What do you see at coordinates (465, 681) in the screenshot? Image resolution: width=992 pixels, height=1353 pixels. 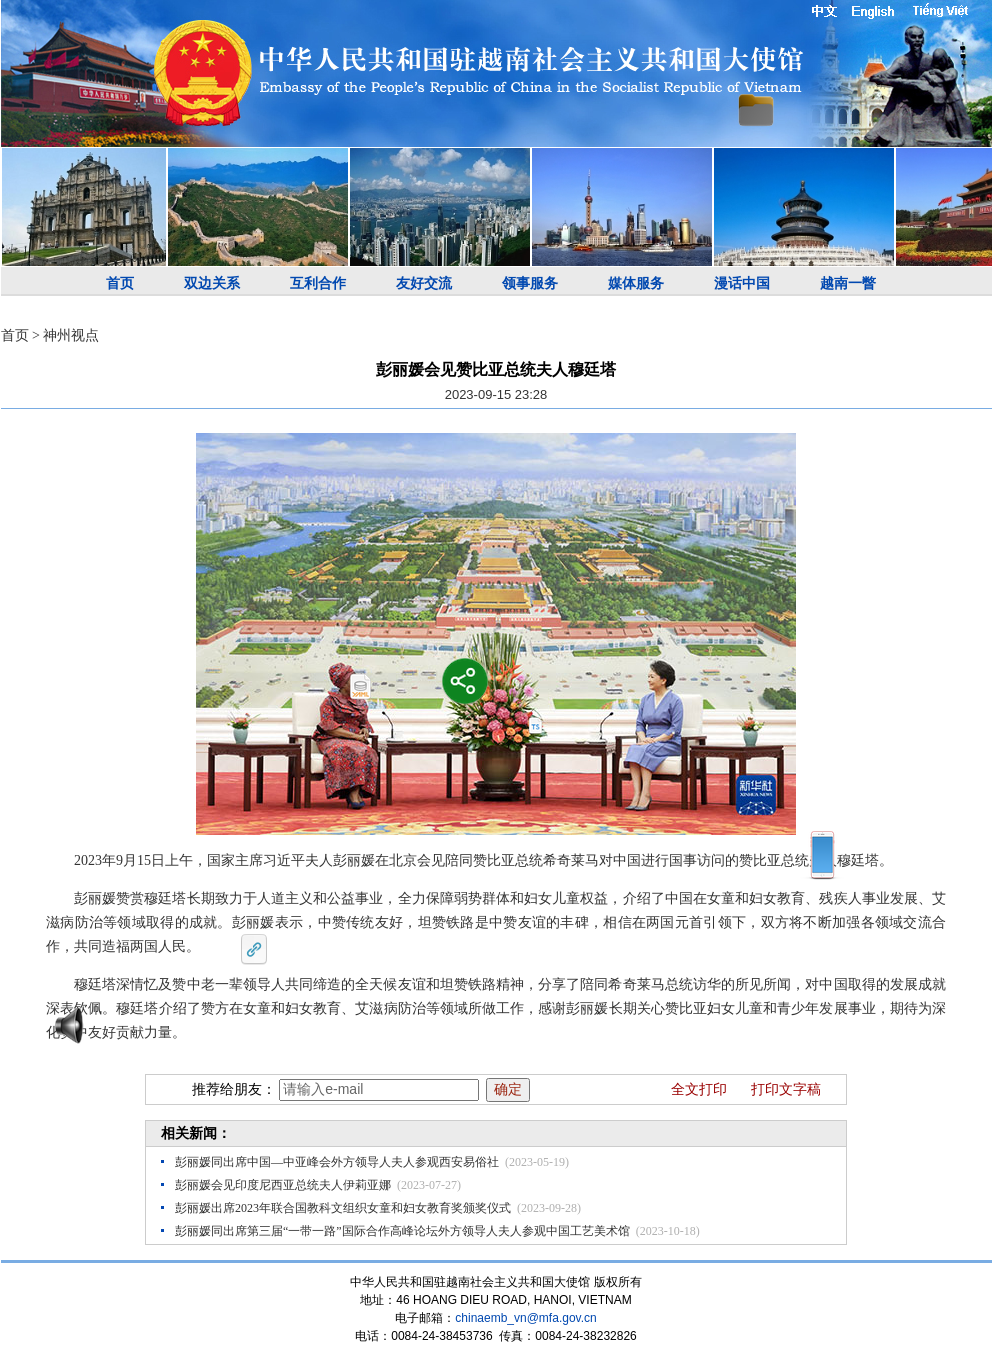 I see `indicates a shared file or folder` at bounding box center [465, 681].